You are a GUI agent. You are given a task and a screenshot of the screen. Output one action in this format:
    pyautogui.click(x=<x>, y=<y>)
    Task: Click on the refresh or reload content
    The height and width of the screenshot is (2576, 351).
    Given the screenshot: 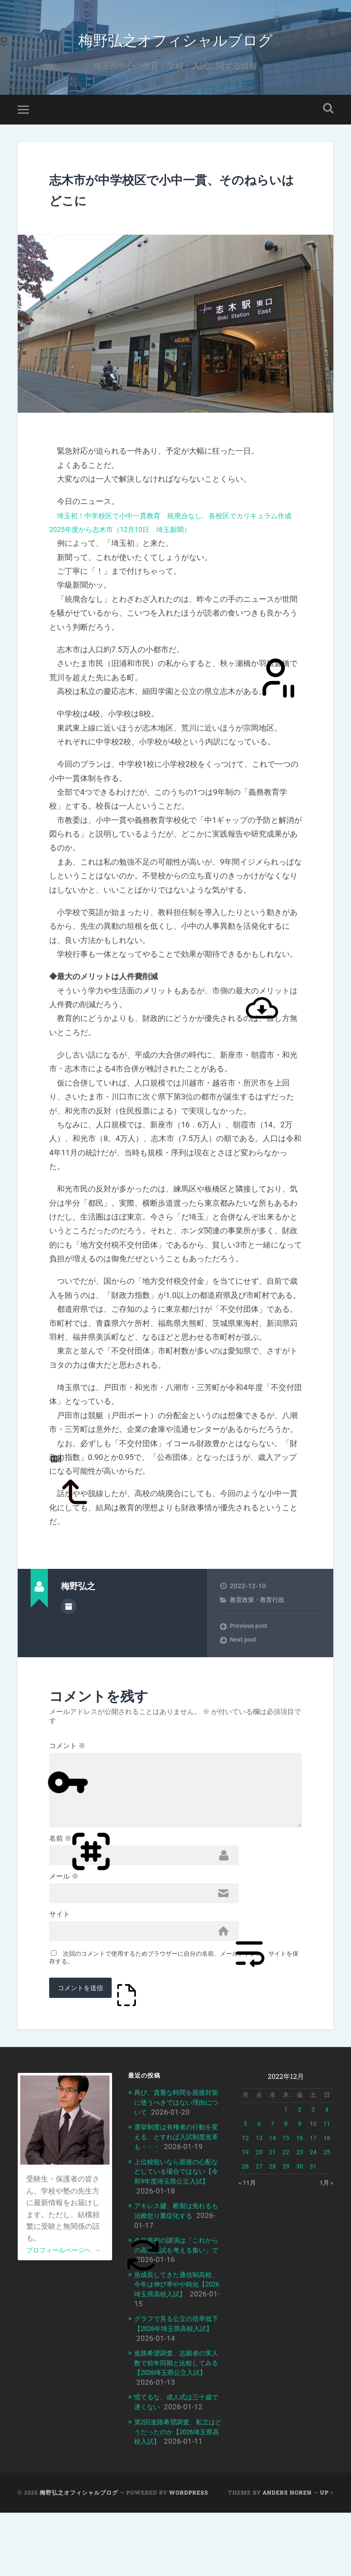 What is the action you would take?
    pyautogui.click(x=143, y=2255)
    